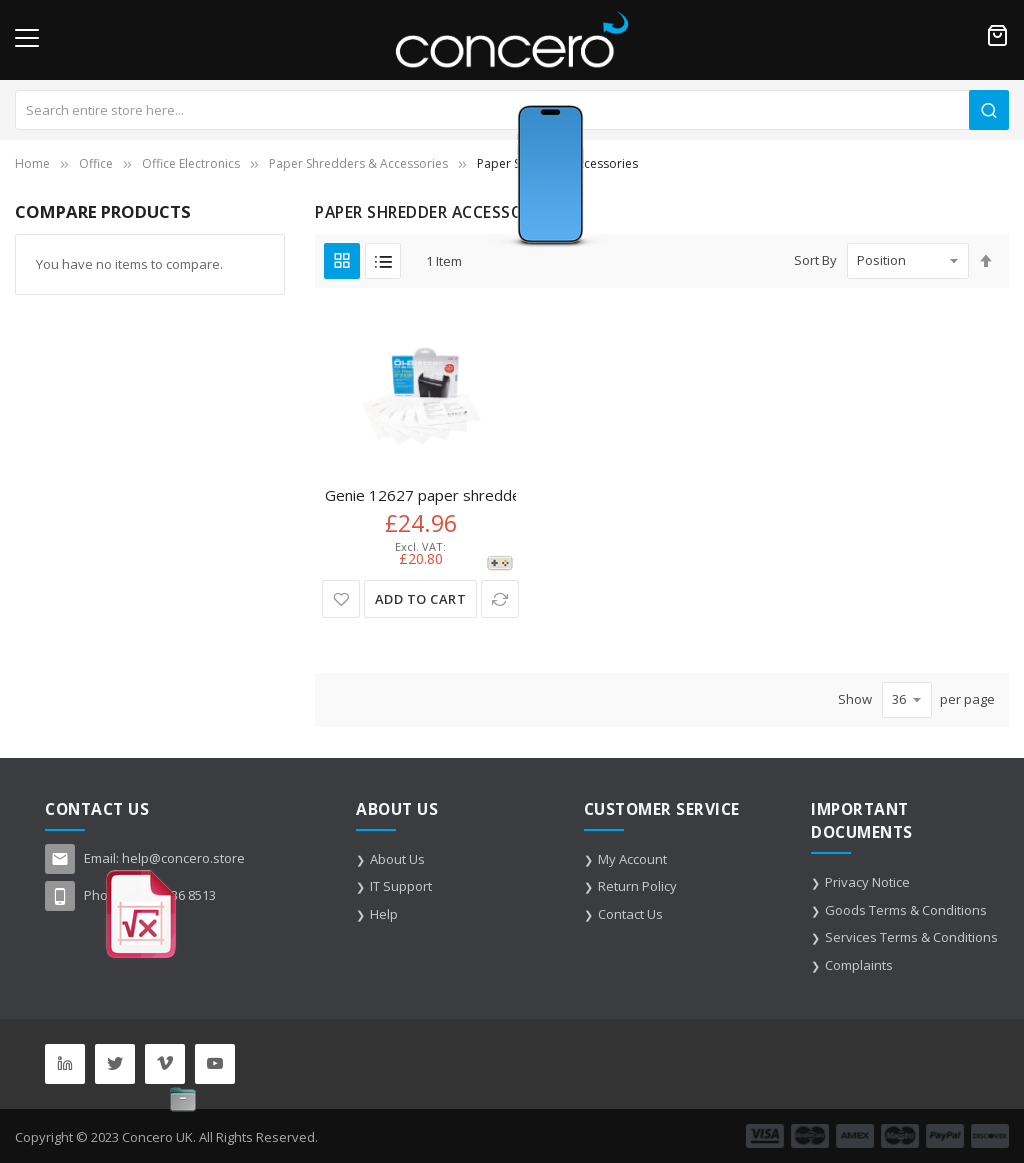 Image resolution: width=1024 pixels, height=1163 pixels. Describe the element at coordinates (500, 563) in the screenshot. I see `open games and entertainment apps` at that location.